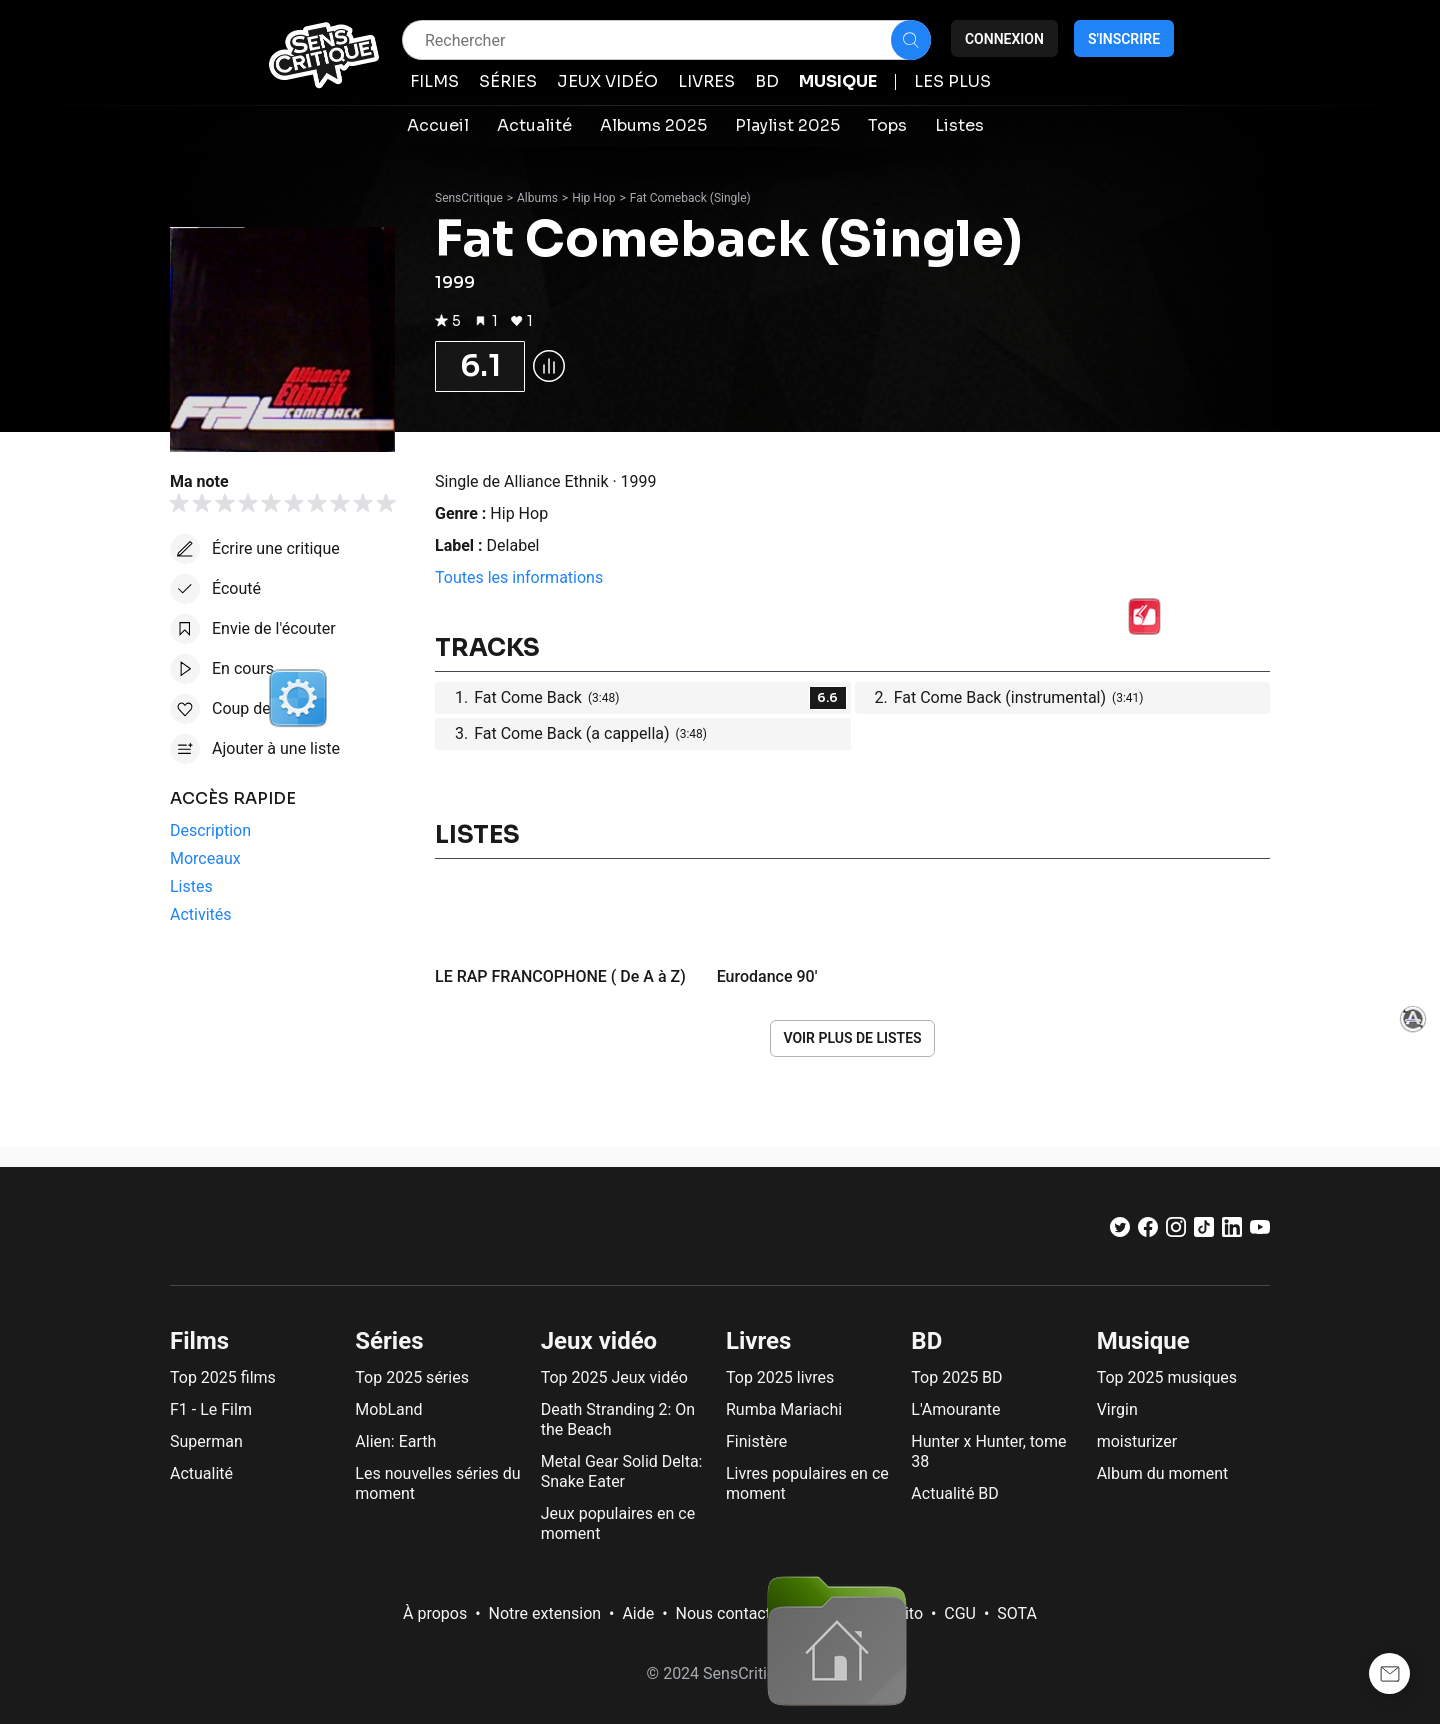 This screenshot has height=1724, width=1440. I want to click on indicates a postscript (.ps) or .eps file type, so click(1144, 616).